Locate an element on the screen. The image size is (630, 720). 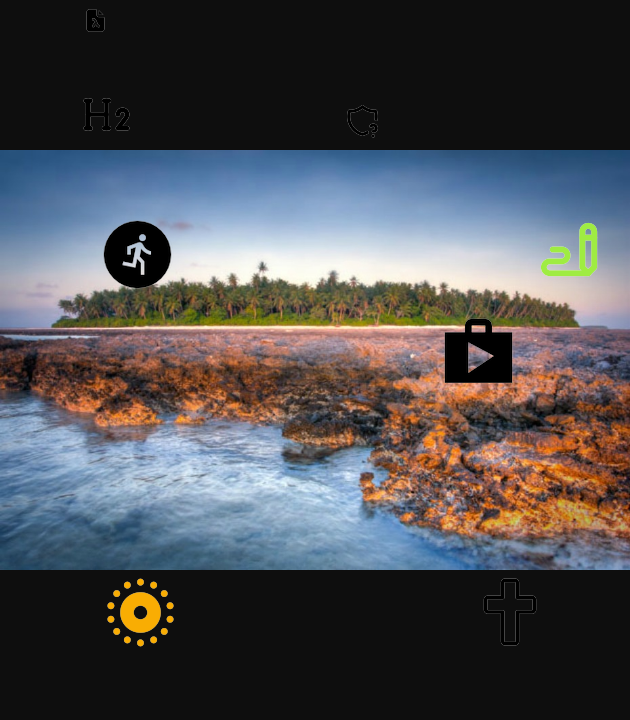
indicates a religious or faith-based feature is located at coordinates (510, 612).